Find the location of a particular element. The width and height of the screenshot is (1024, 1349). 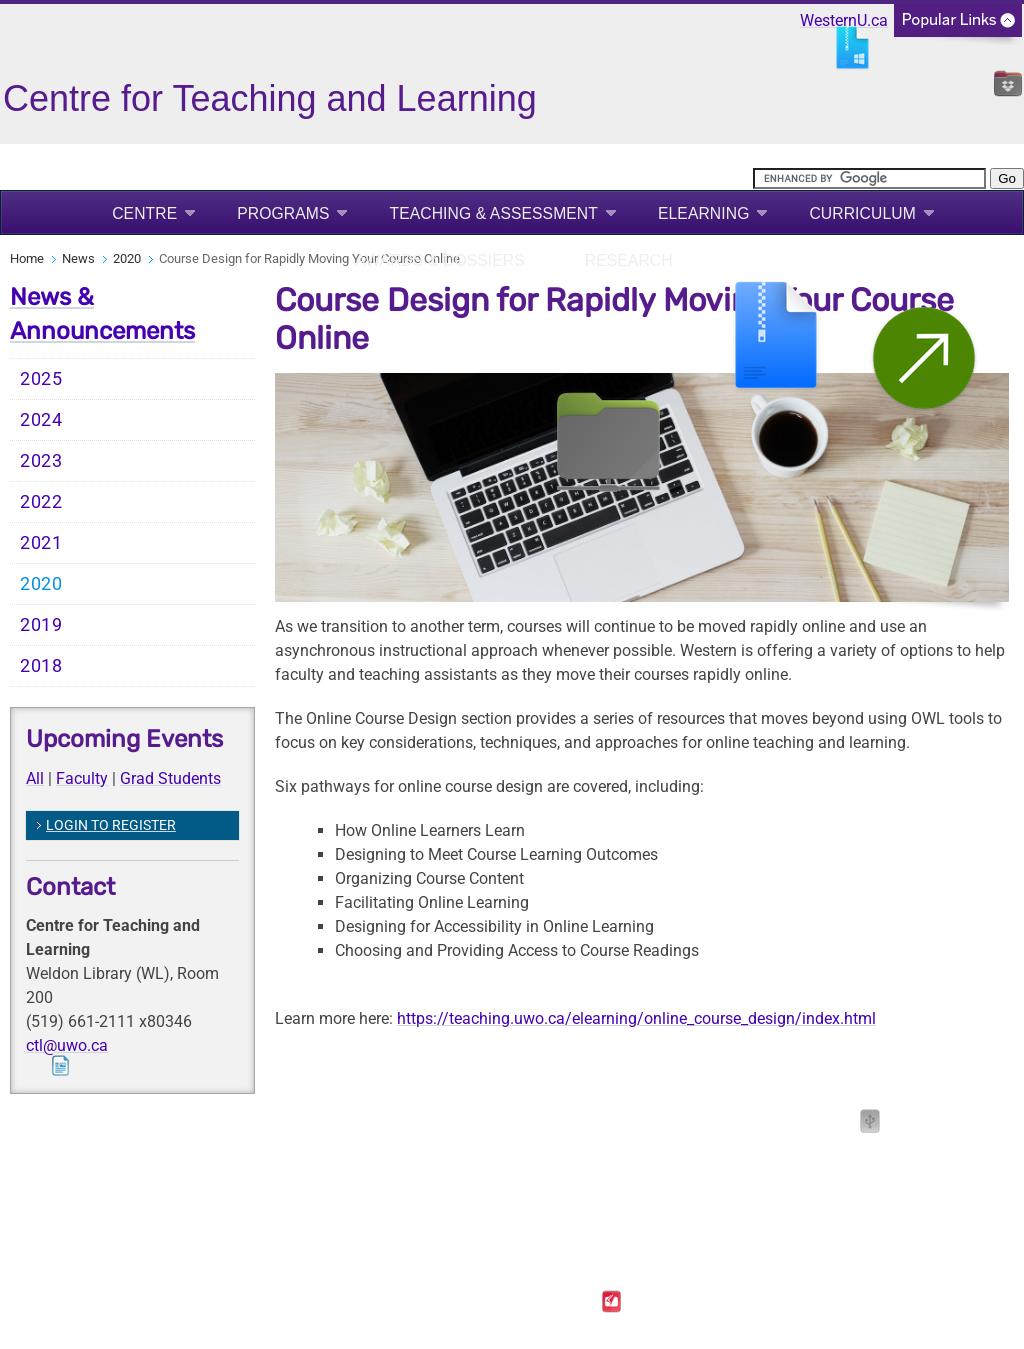

indicates a symbolic link or shortcut to another file is located at coordinates (924, 358).